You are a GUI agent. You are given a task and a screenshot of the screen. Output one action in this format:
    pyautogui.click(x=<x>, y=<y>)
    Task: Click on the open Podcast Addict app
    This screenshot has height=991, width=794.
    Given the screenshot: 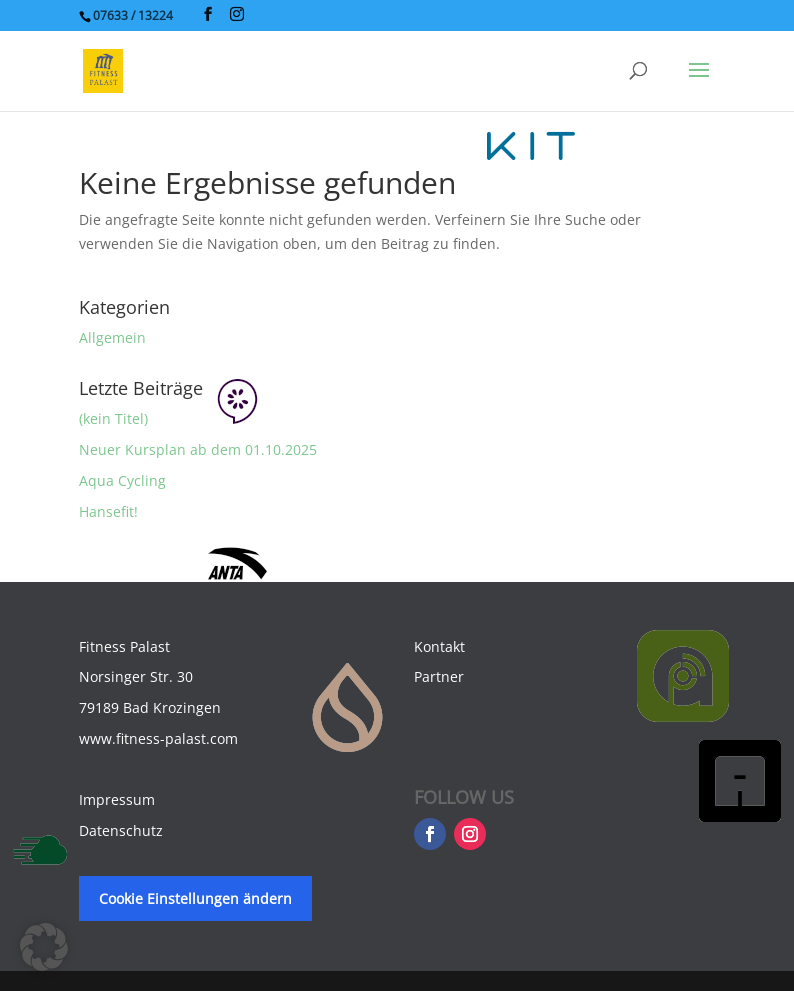 What is the action you would take?
    pyautogui.click(x=683, y=676)
    